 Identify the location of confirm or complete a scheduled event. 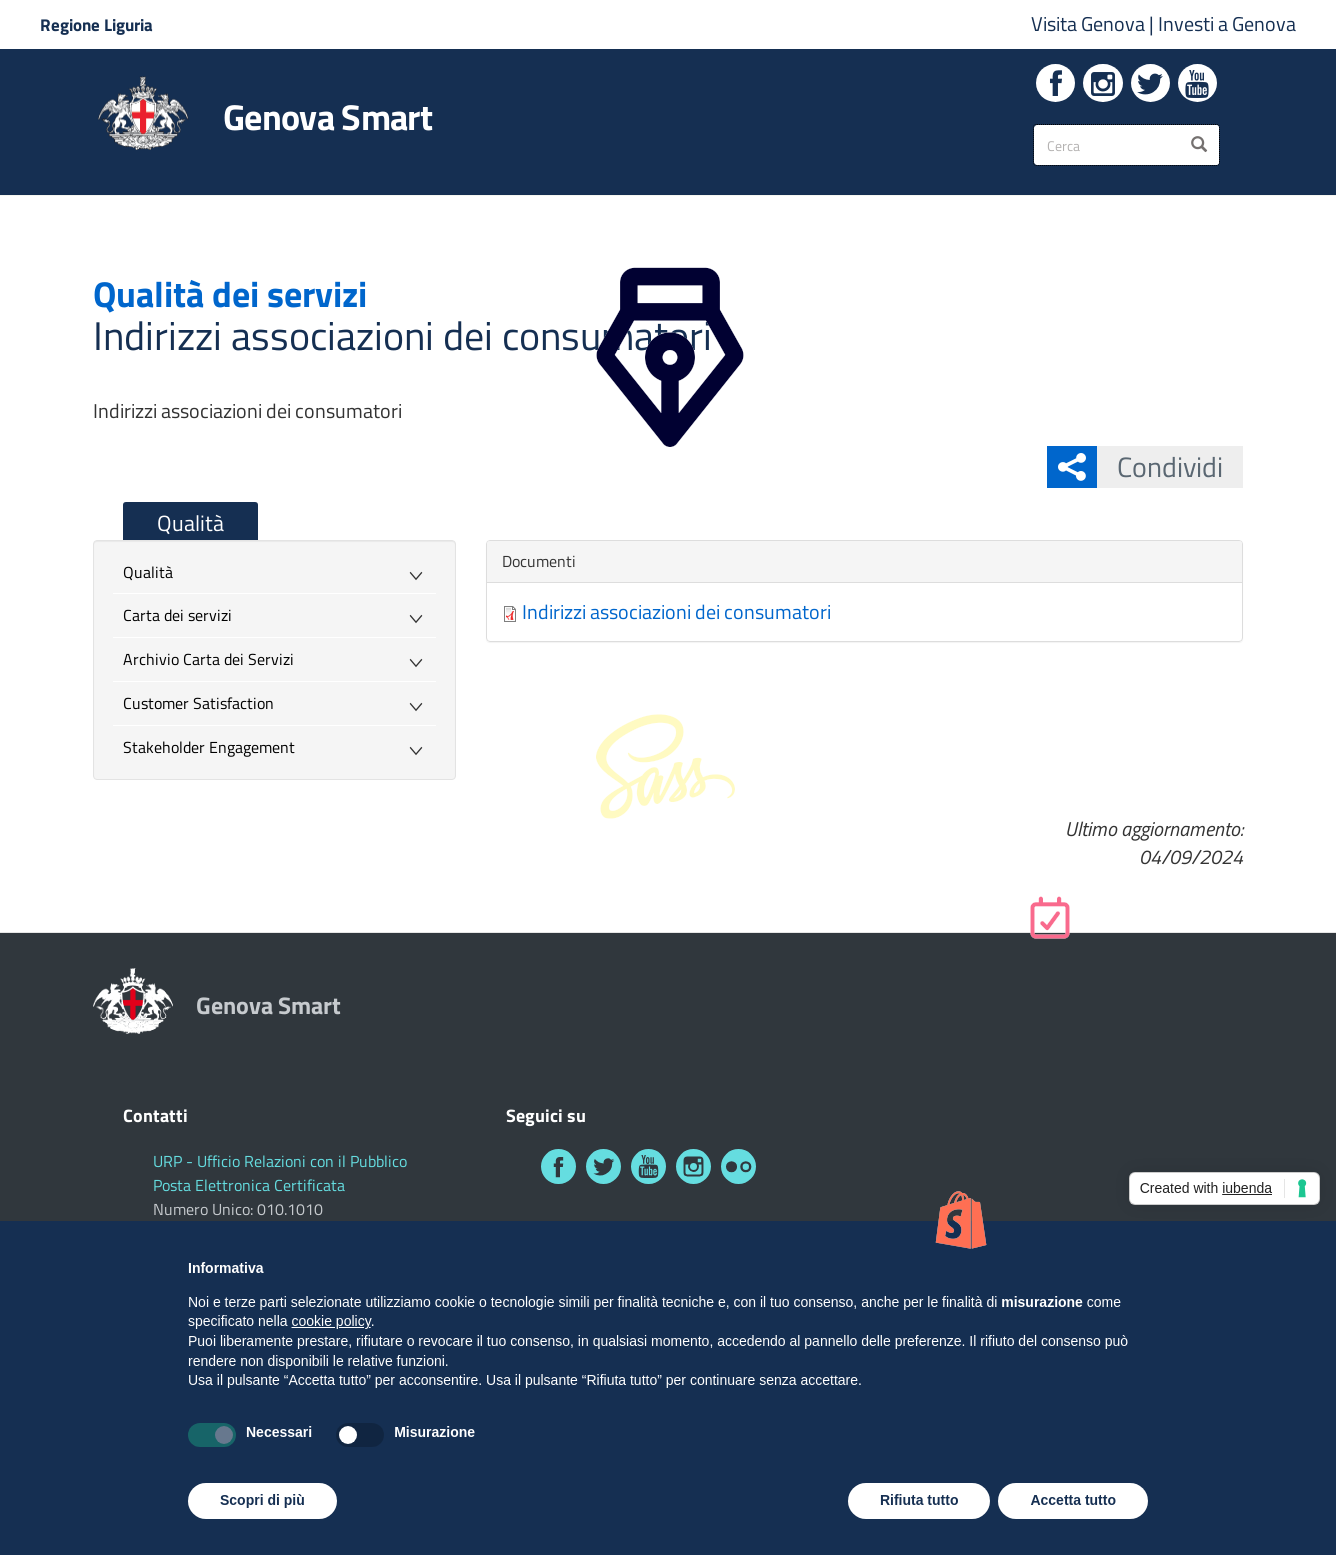
(1050, 919).